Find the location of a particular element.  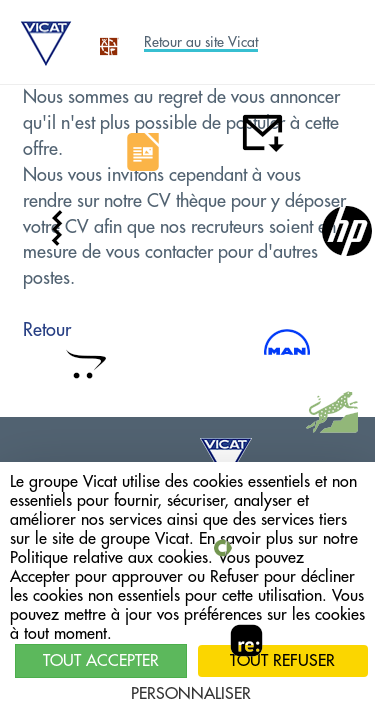

open the geocaching app is located at coordinates (109, 46).